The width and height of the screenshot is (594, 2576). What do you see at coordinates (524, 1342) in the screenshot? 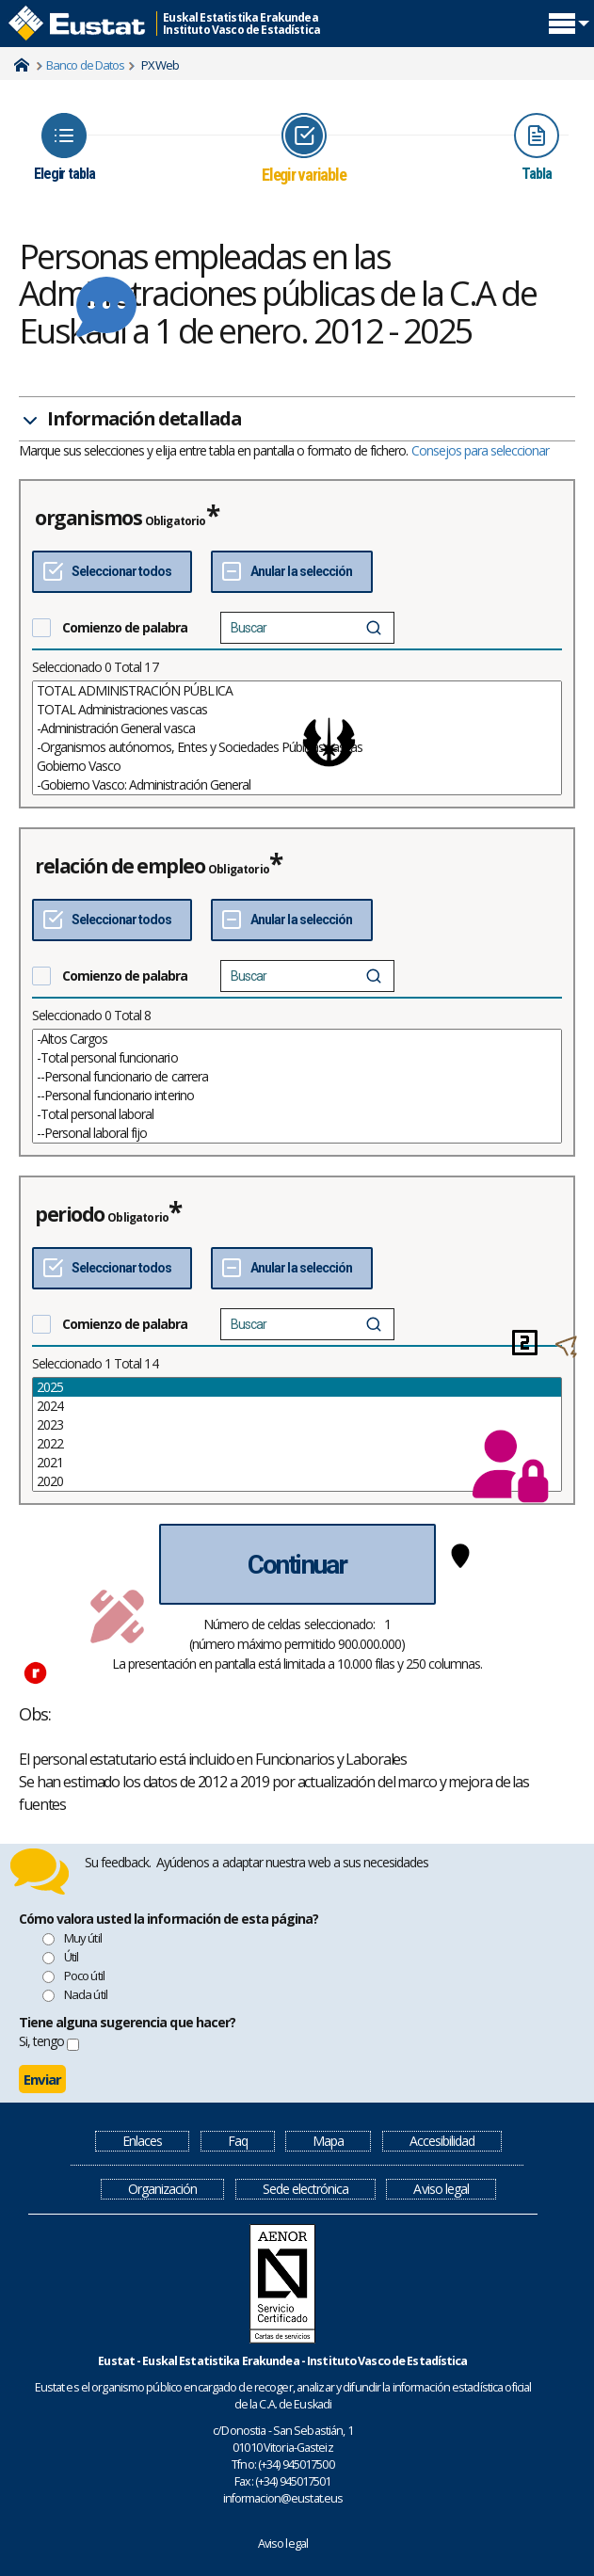
I see `indicates step two in a multi-step process` at bounding box center [524, 1342].